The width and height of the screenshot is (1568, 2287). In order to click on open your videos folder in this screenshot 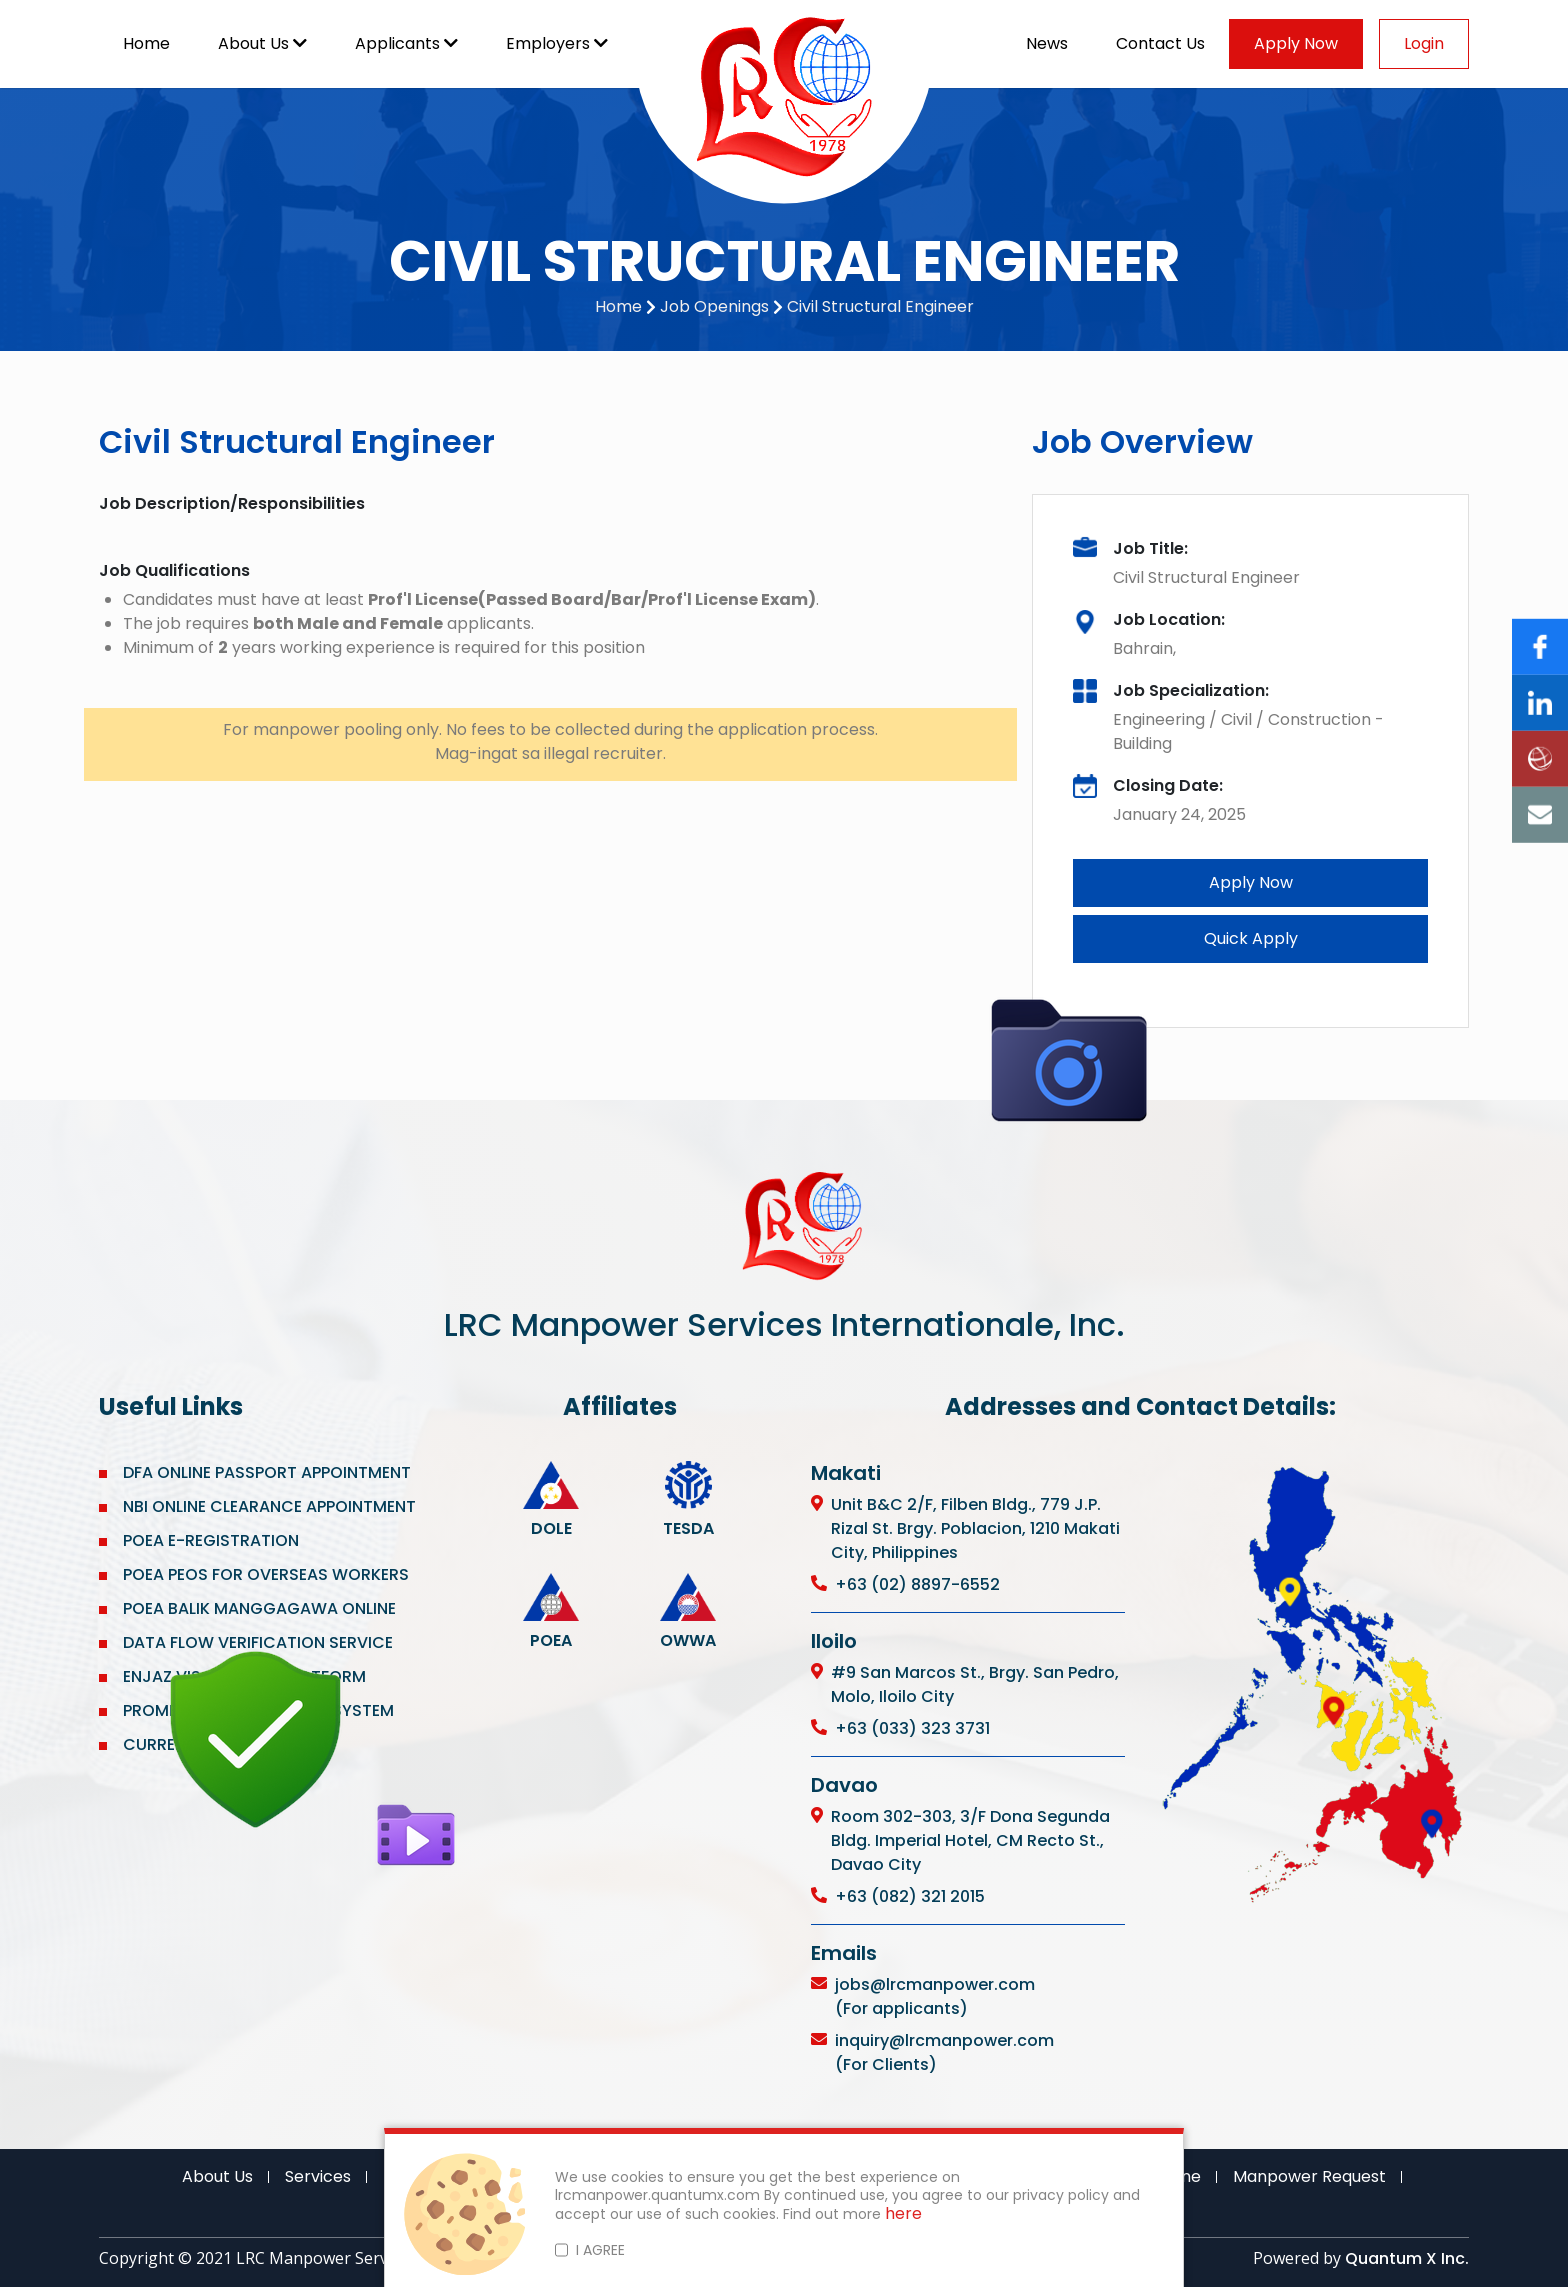, I will do `click(416, 1837)`.